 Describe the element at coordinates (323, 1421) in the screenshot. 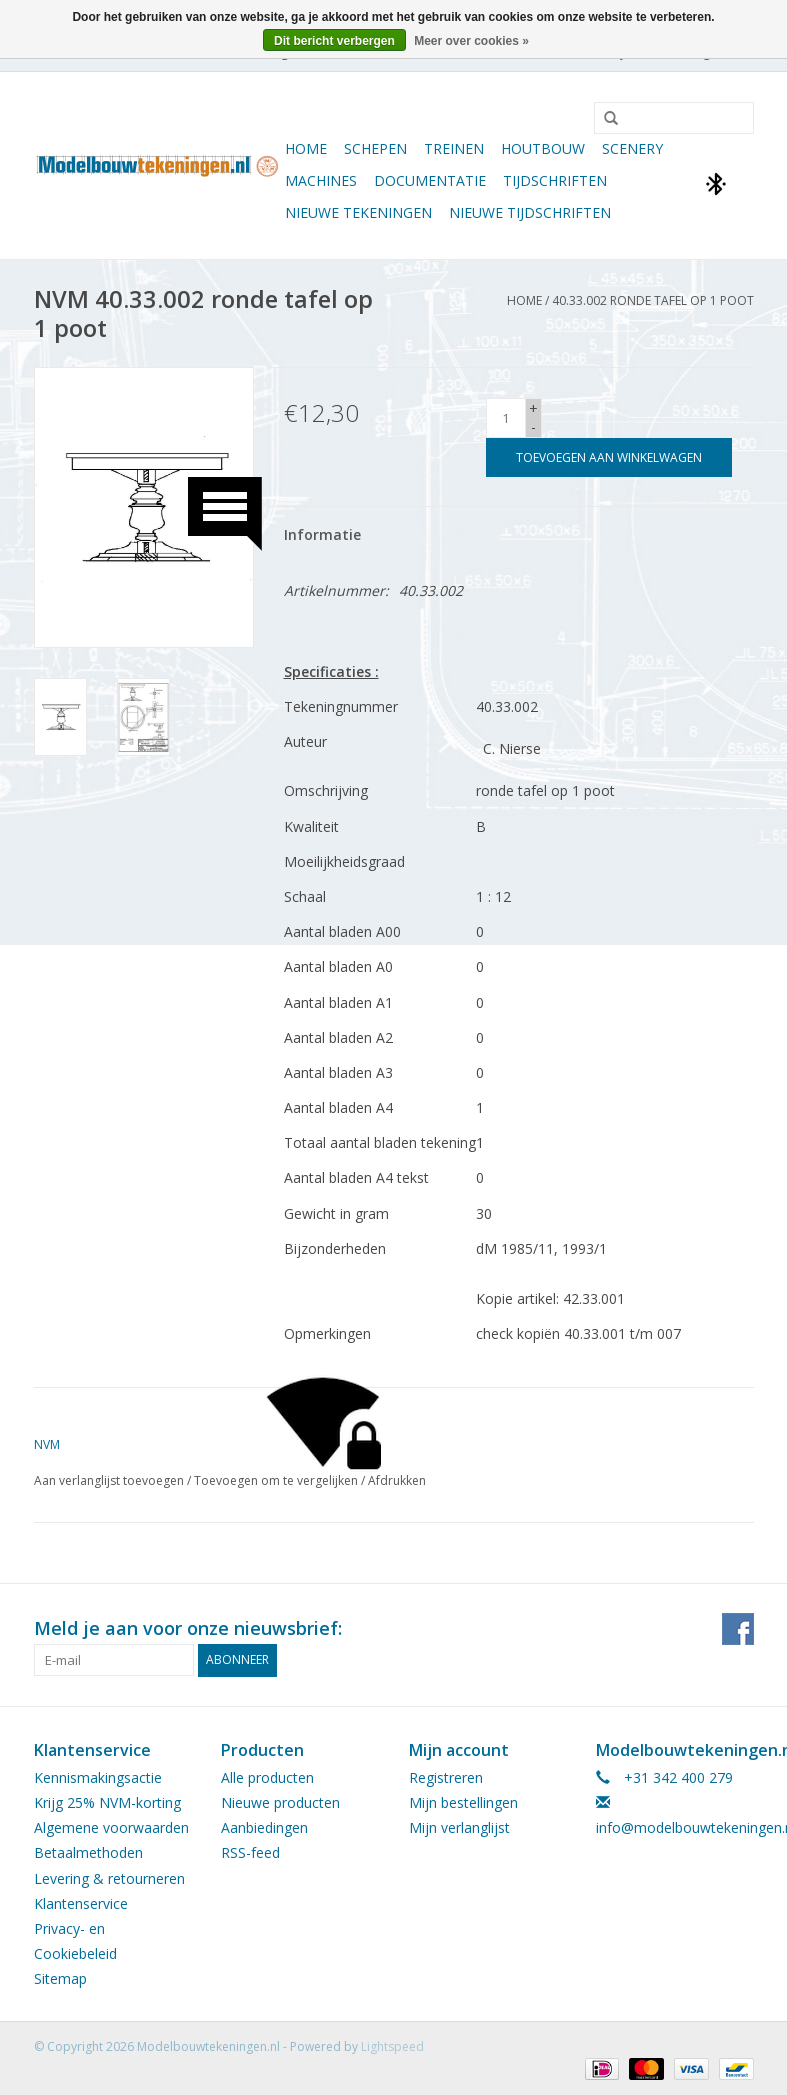

I see `connected to a secure wifi network` at that location.